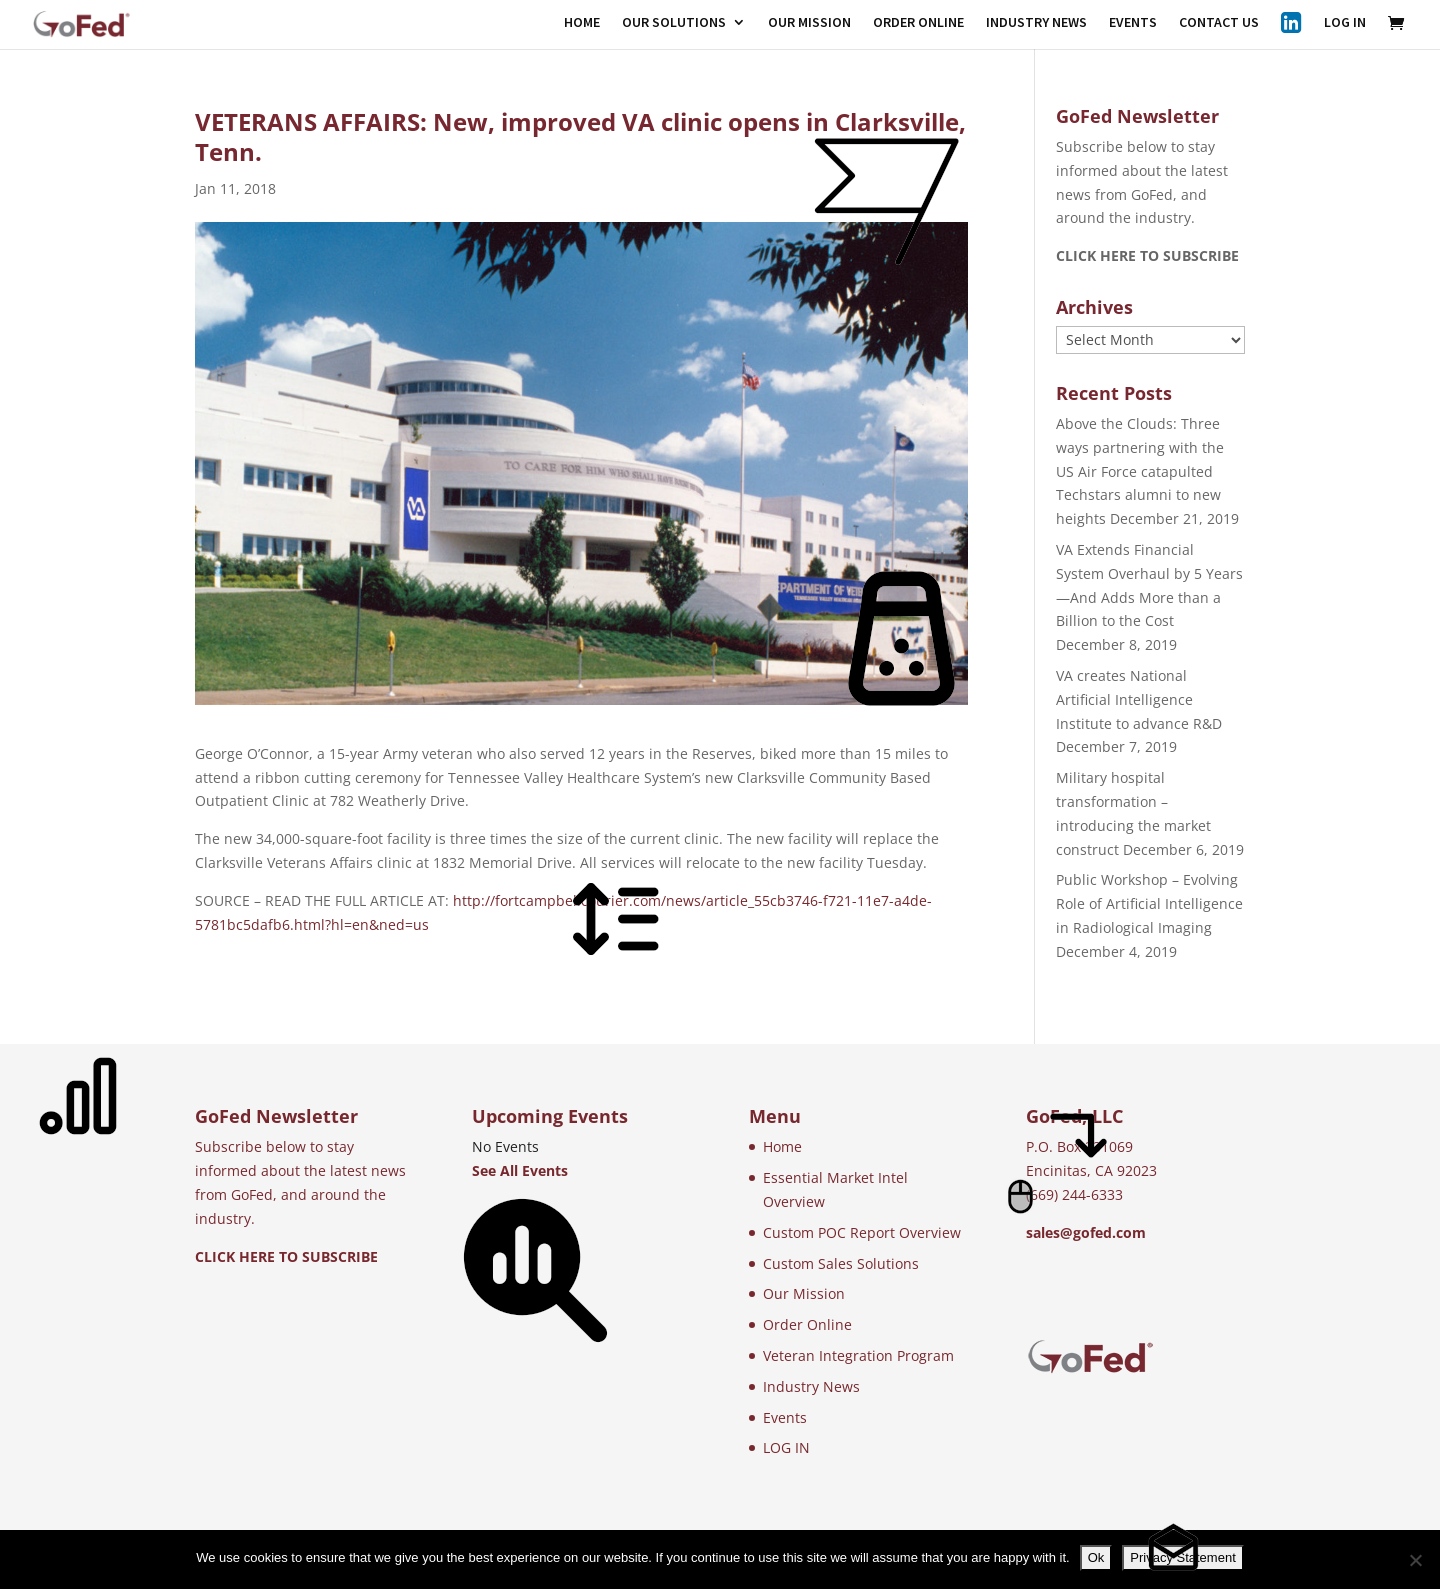 This screenshot has width=1440, height=1589. What do you see at coordinates (1173, 1550) in the screenshot?
I see `view draft messages` at bounding box center [1173, 1550].